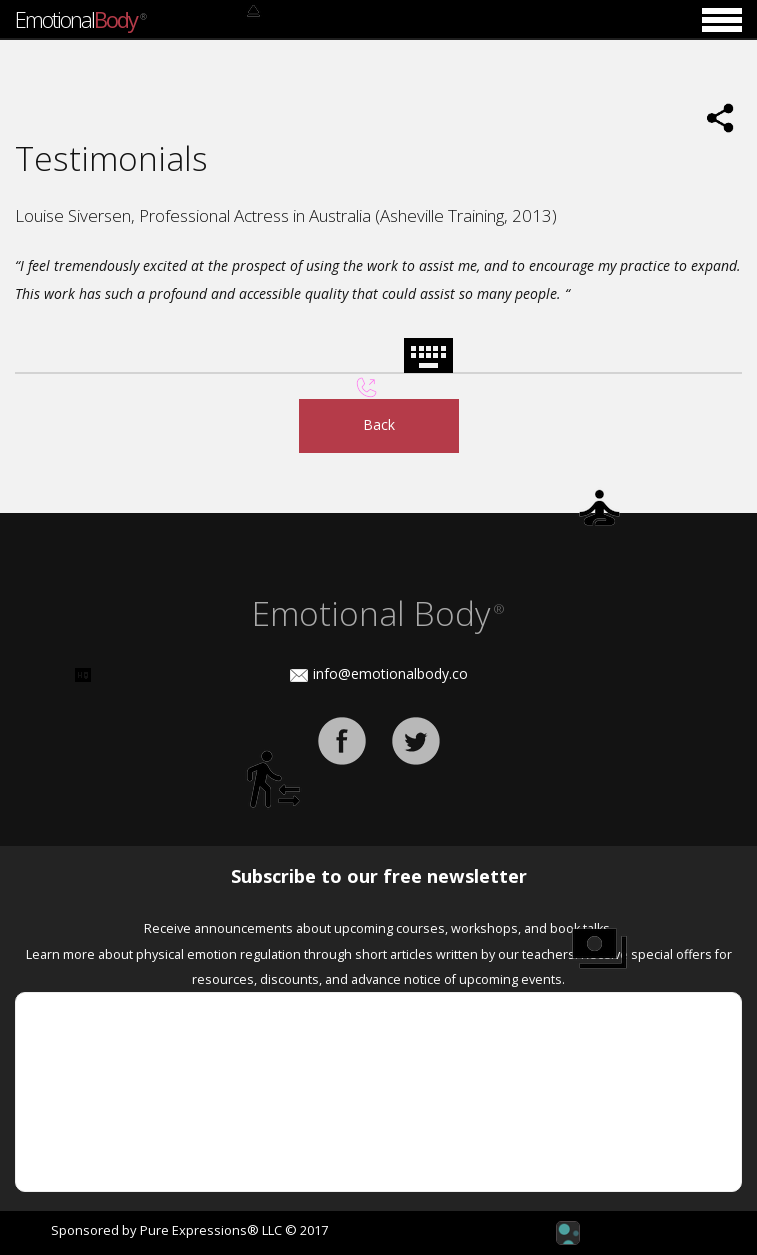  What do you see at coordinates (599, 507) in the screenshot?
I see `access meditation or mindfulness features` at bounding box center [599, 507].